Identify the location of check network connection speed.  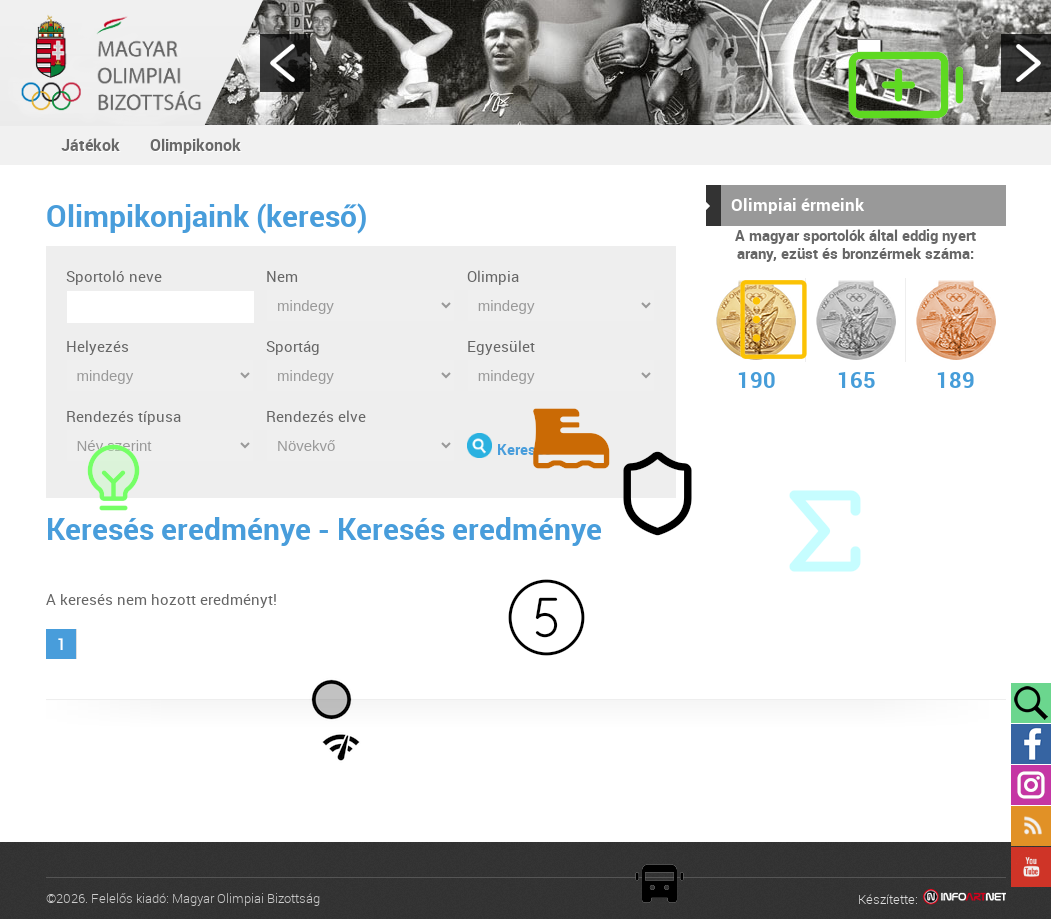
(341, 747).